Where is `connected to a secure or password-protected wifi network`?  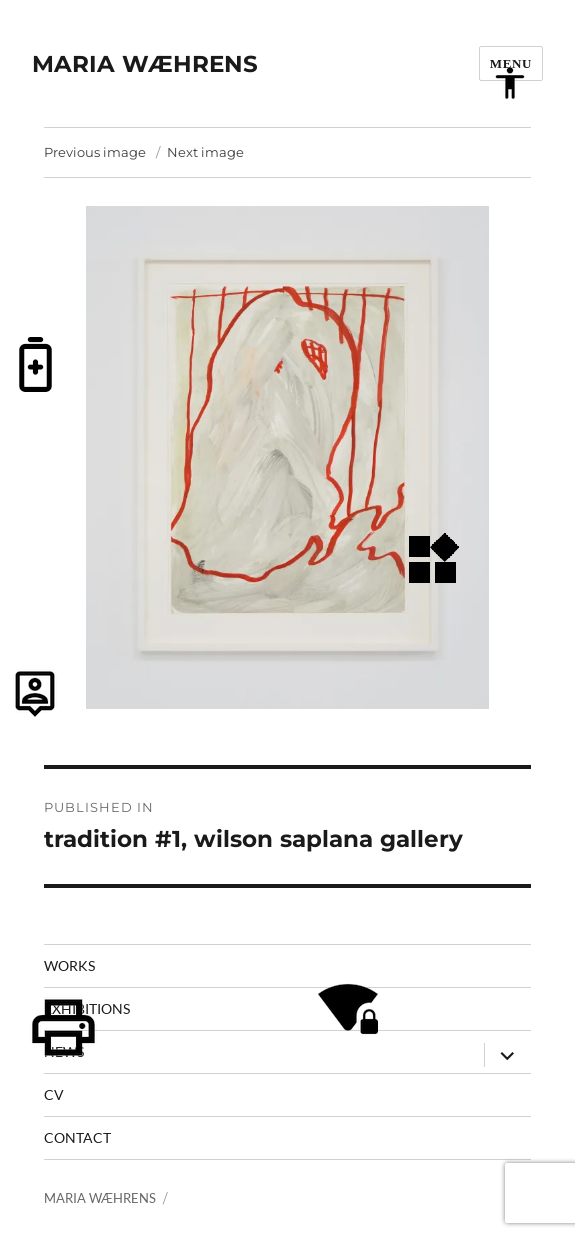
connected to a secure or password-protected wifi network is located at coordinates (348, 1009).